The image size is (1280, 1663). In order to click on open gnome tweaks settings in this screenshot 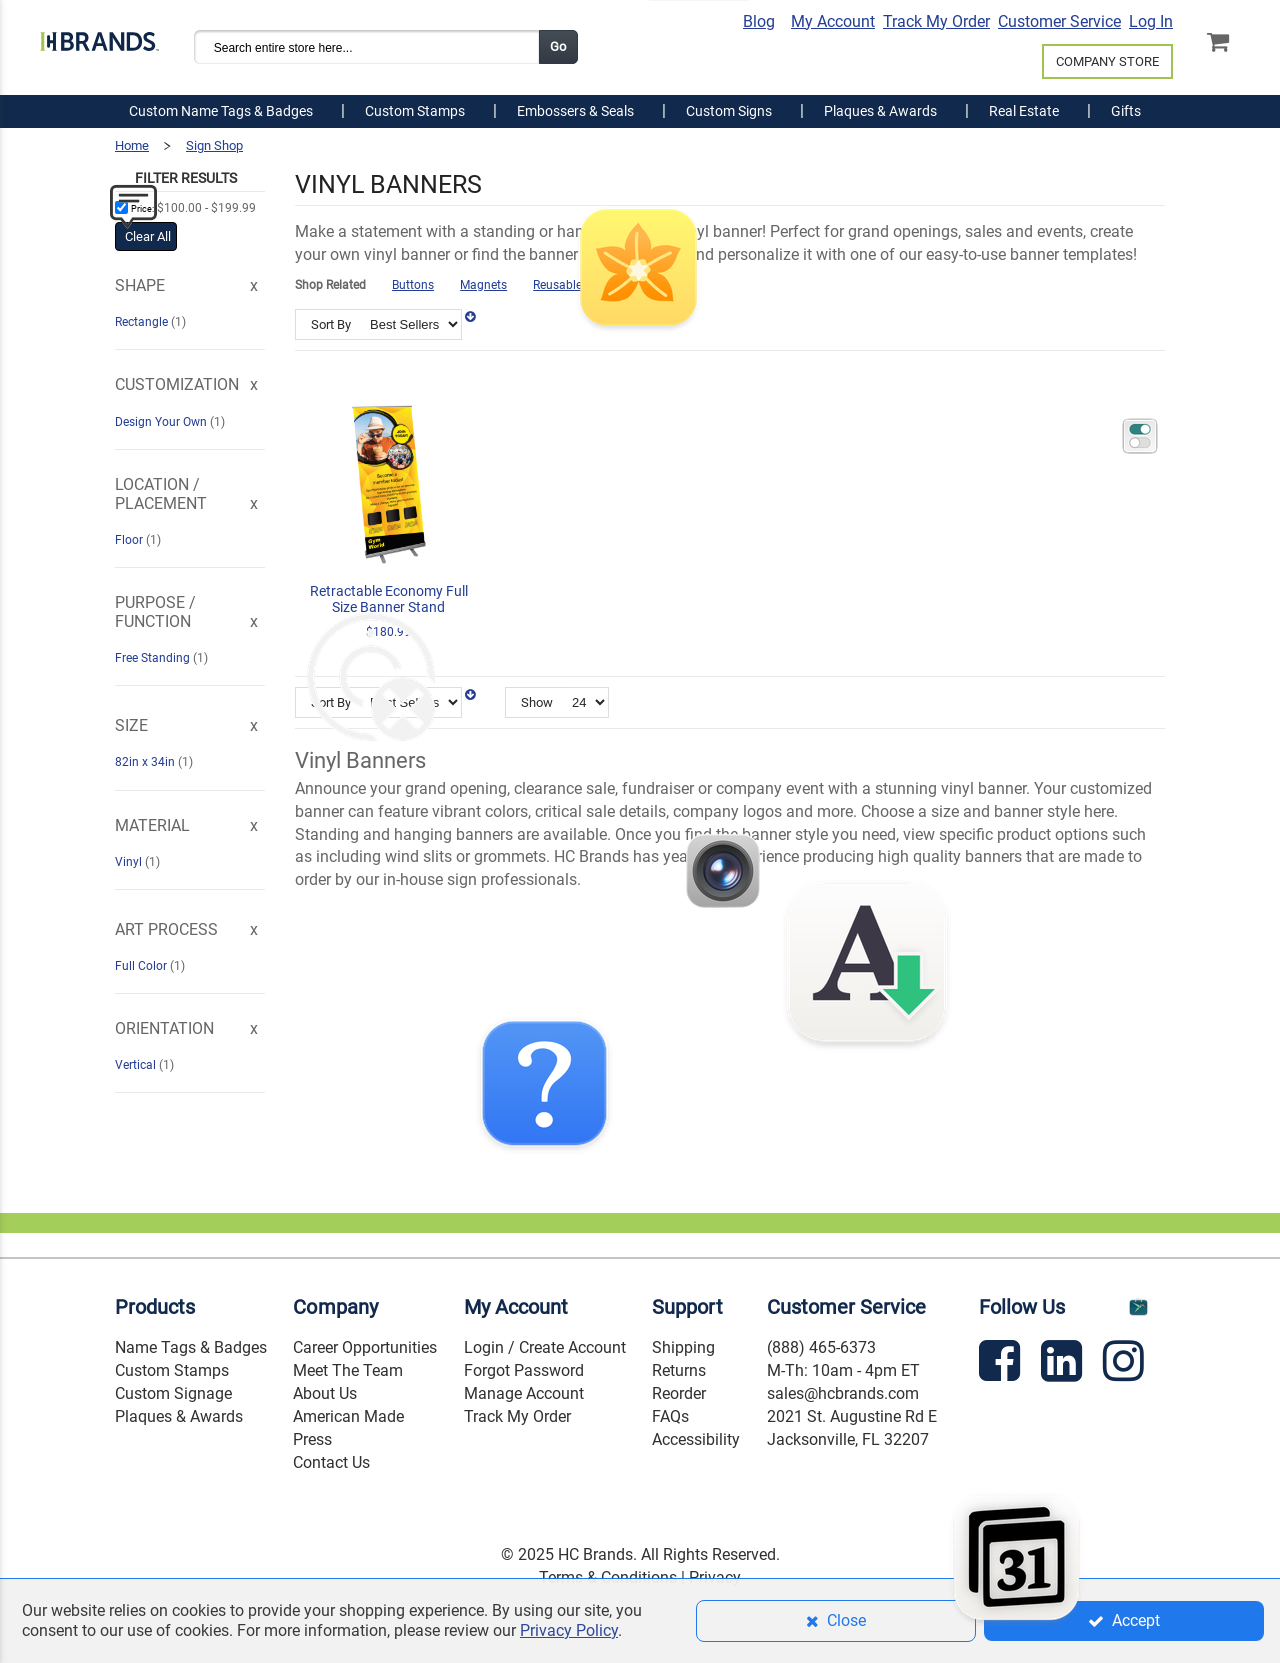, I will do `click(1140, 436)`.